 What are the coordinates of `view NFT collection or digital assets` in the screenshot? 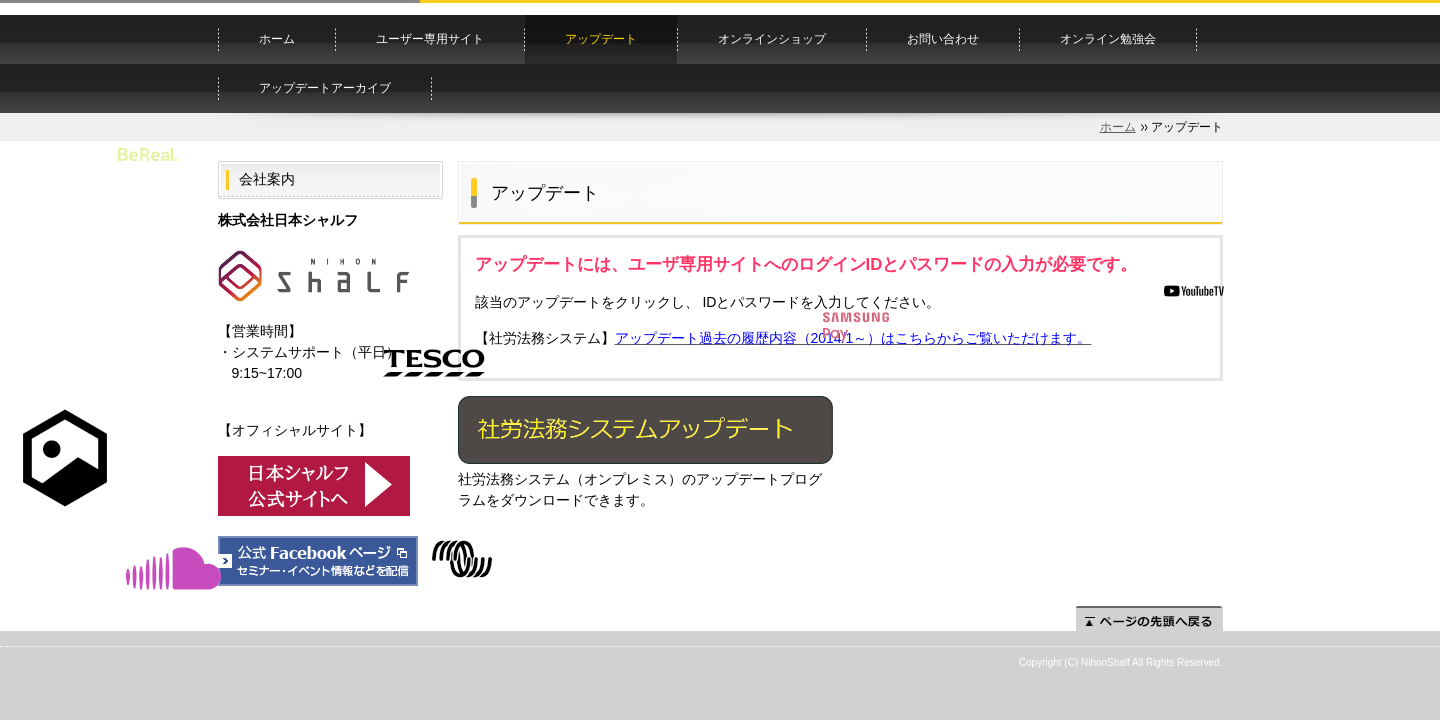 It's located at (65, 458).